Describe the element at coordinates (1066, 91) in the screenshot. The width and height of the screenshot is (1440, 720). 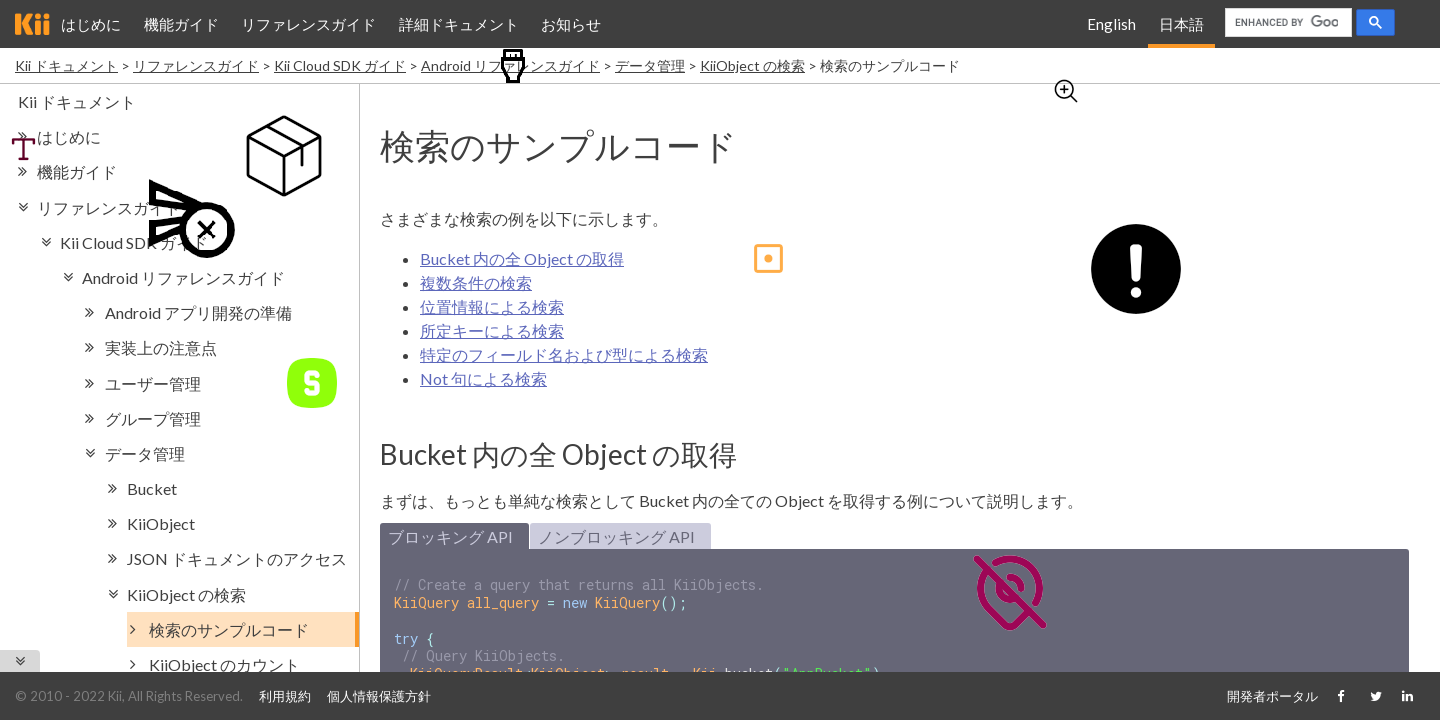
I see `zoom in on content` at that location.